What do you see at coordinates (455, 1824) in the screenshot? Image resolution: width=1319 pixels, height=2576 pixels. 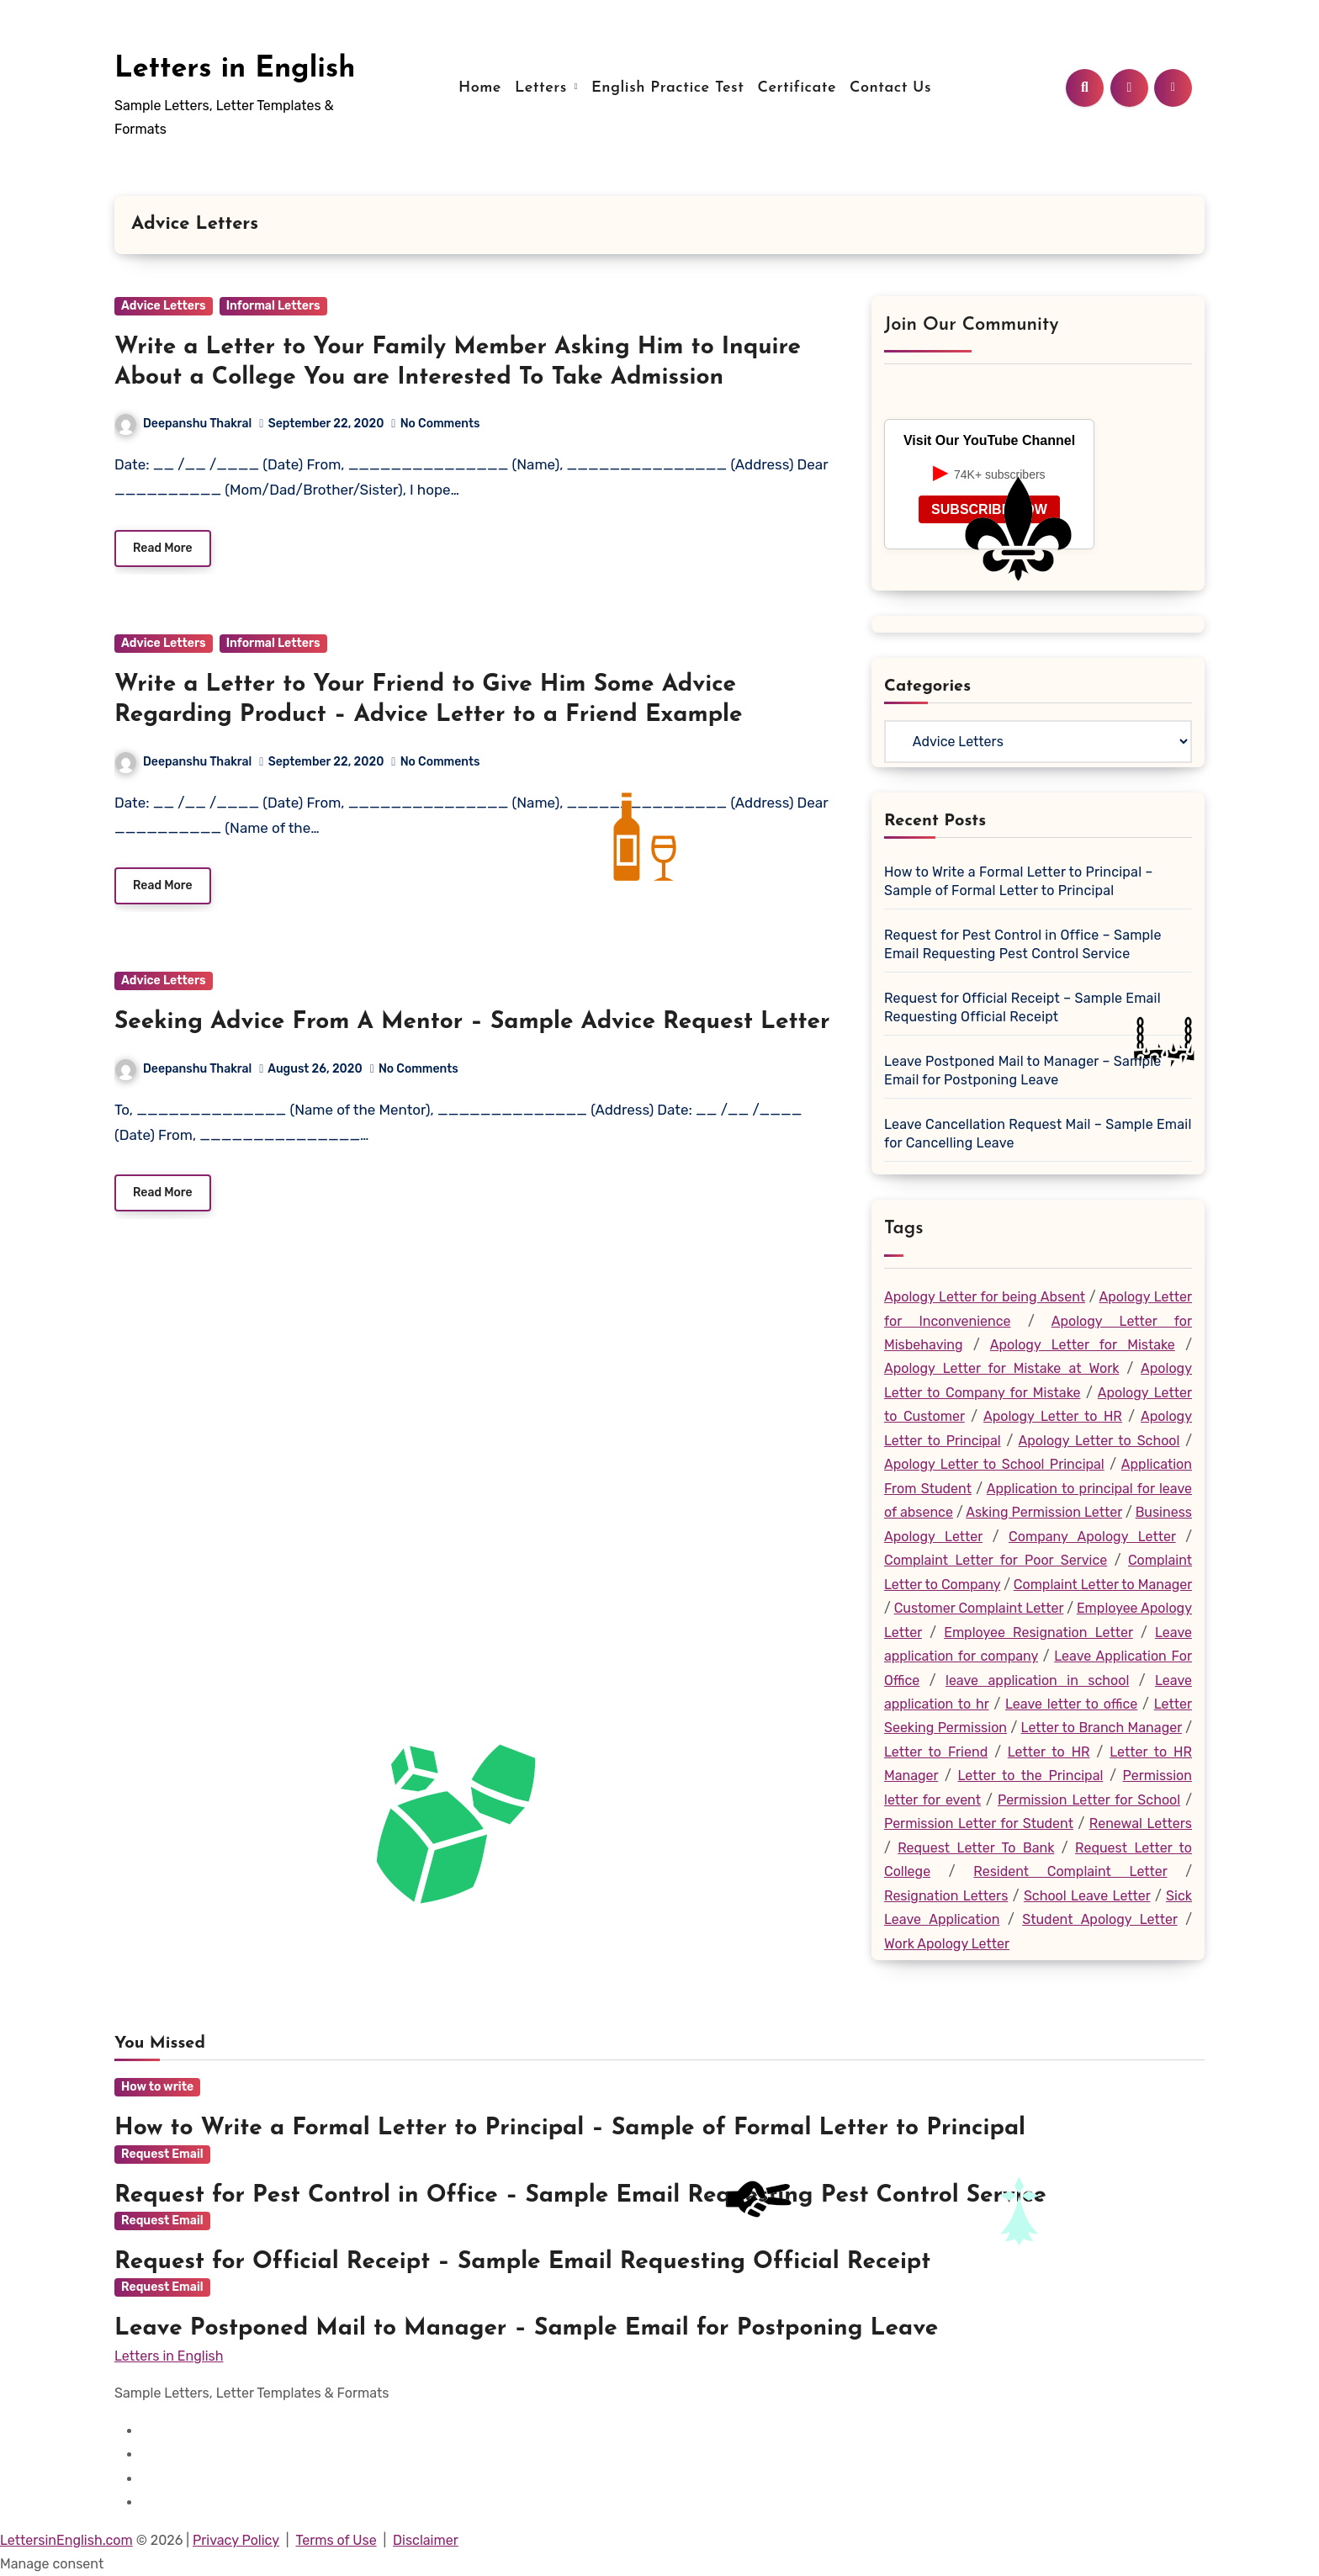 I see `roll dice or randomize outcome` at bounding box center [455, 1824].